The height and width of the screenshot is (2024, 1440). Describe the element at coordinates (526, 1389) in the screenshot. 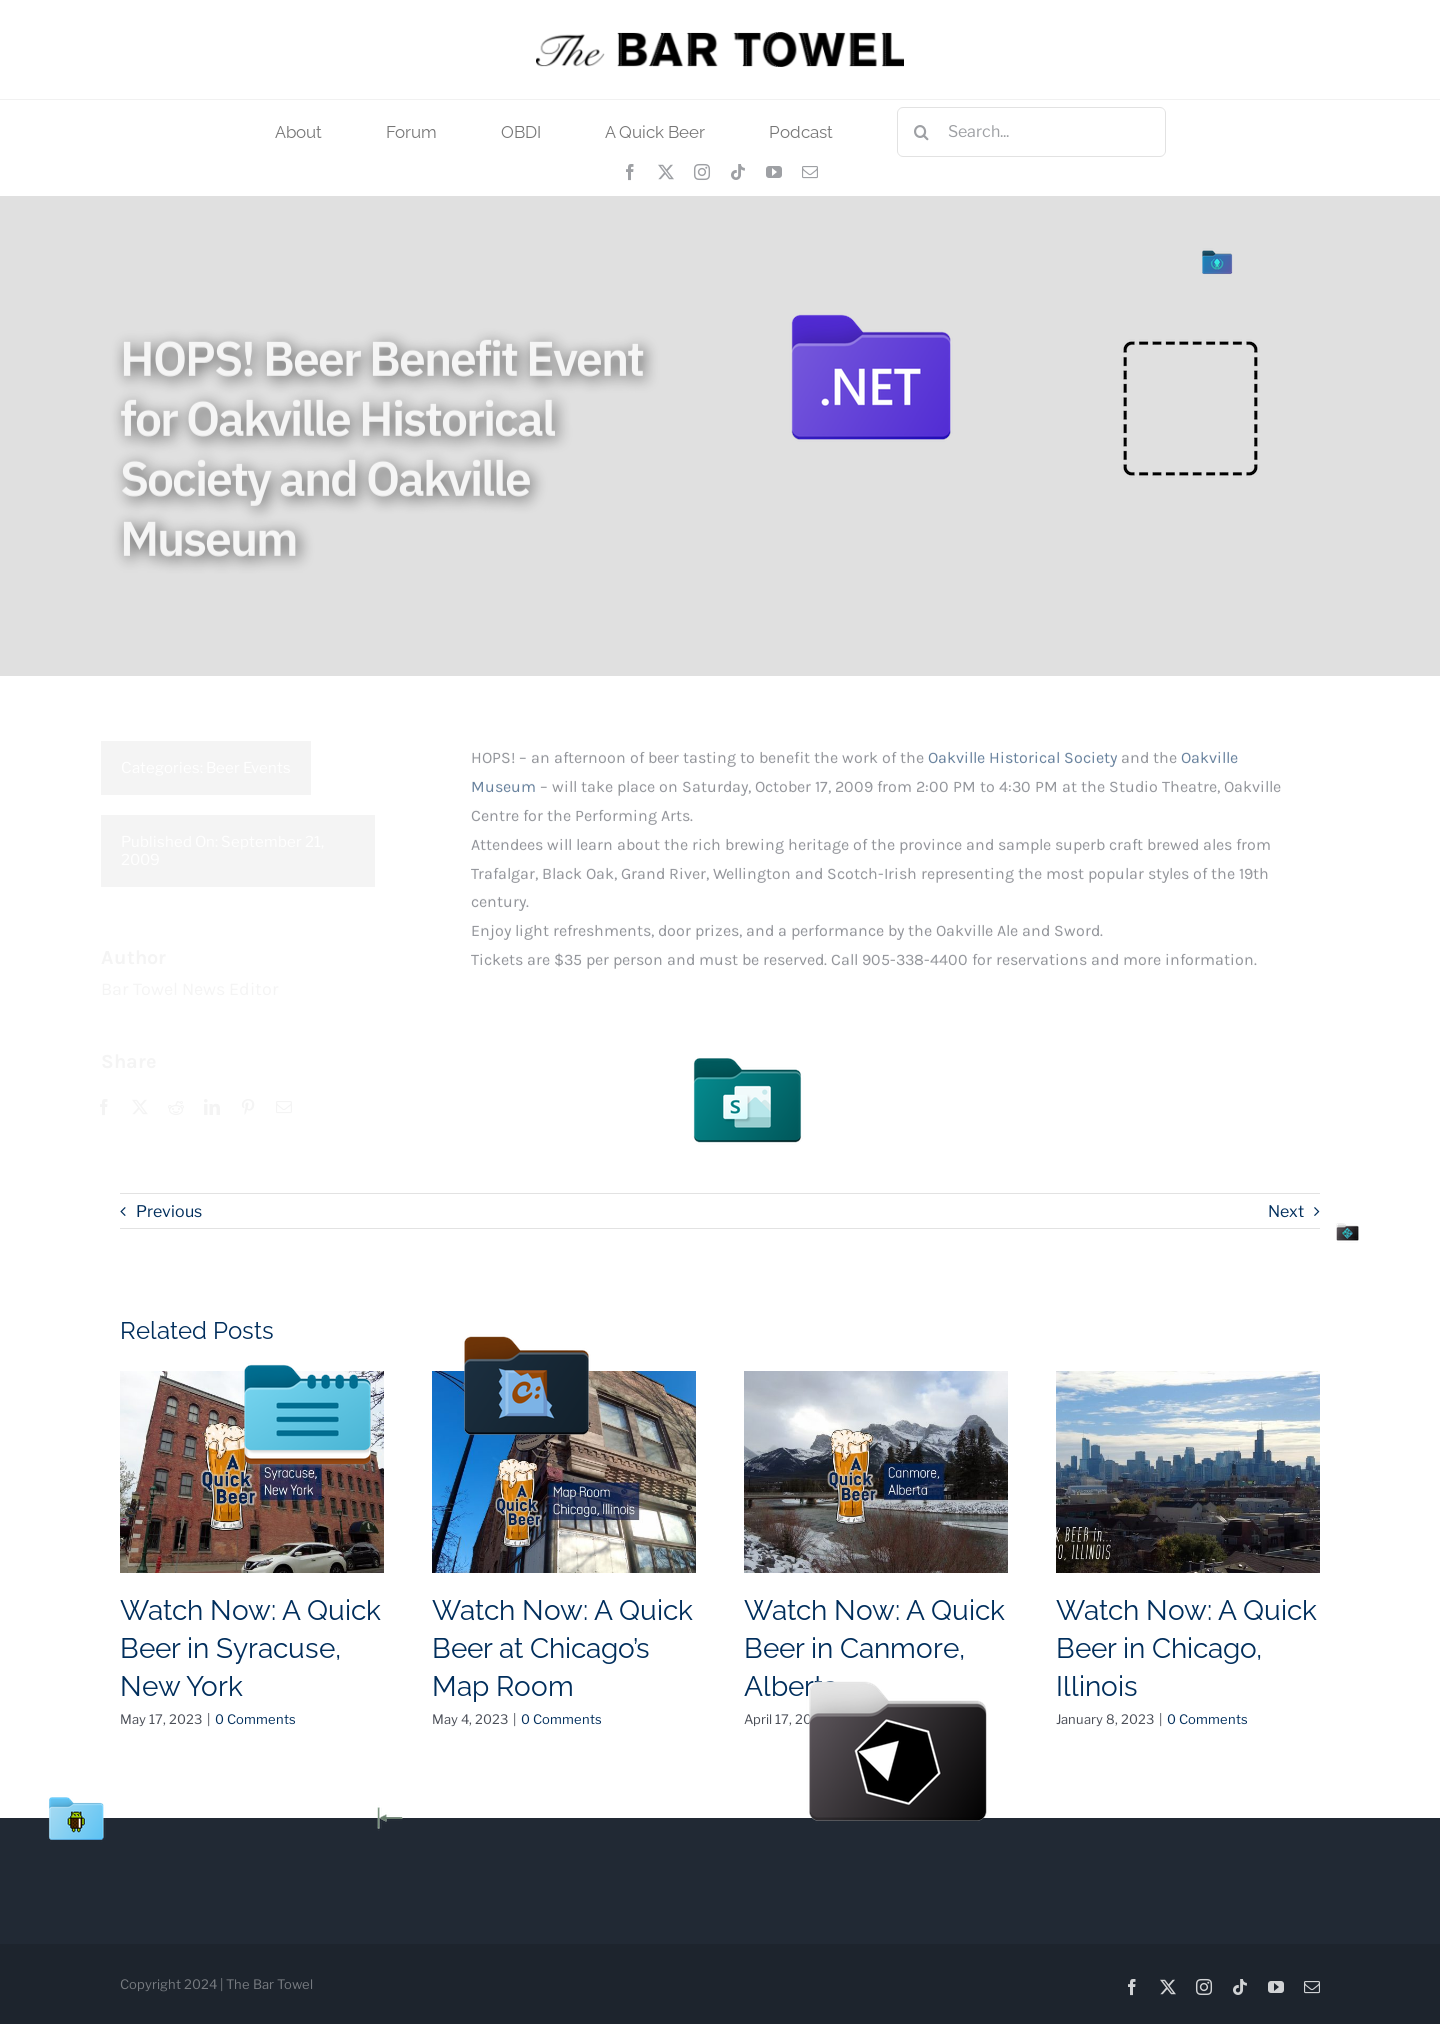

I see `folder containing chocolatey package manager files` at that location.